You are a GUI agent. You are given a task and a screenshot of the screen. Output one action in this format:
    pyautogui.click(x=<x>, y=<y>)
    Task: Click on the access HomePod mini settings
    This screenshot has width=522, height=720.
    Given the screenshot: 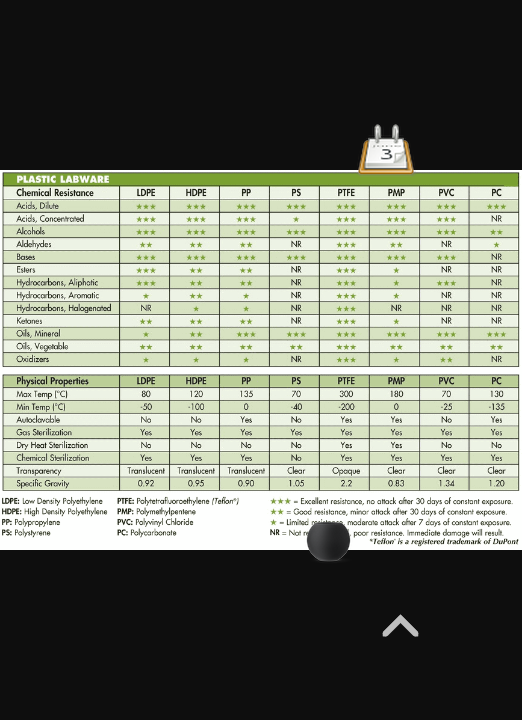 What is the action you would take?
    pyautogui.click(x=328, y=545)
    